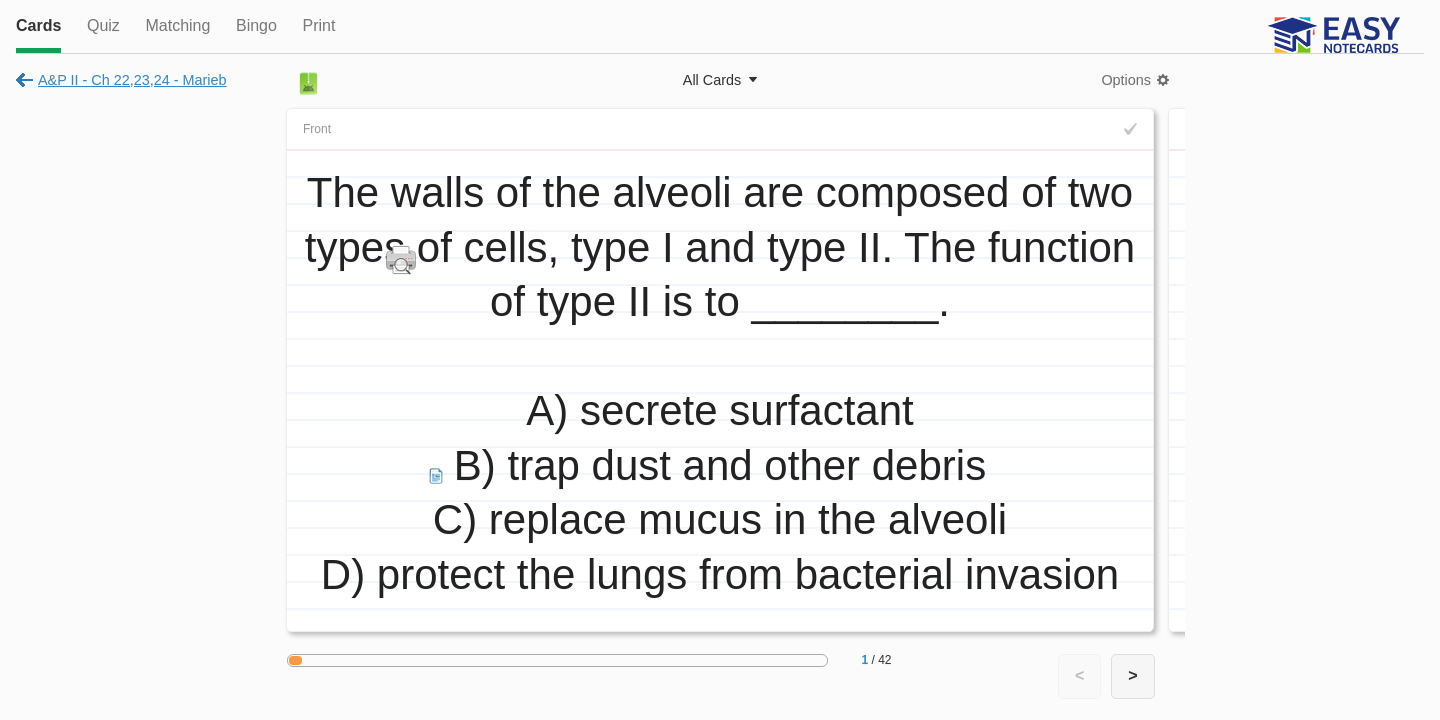 The width and height of the screenshot is (1440, 720). What do you see at coordinates (308, 83) in the screenshot?
I see `android application package file (APK)` at bounding box center [308, 83].